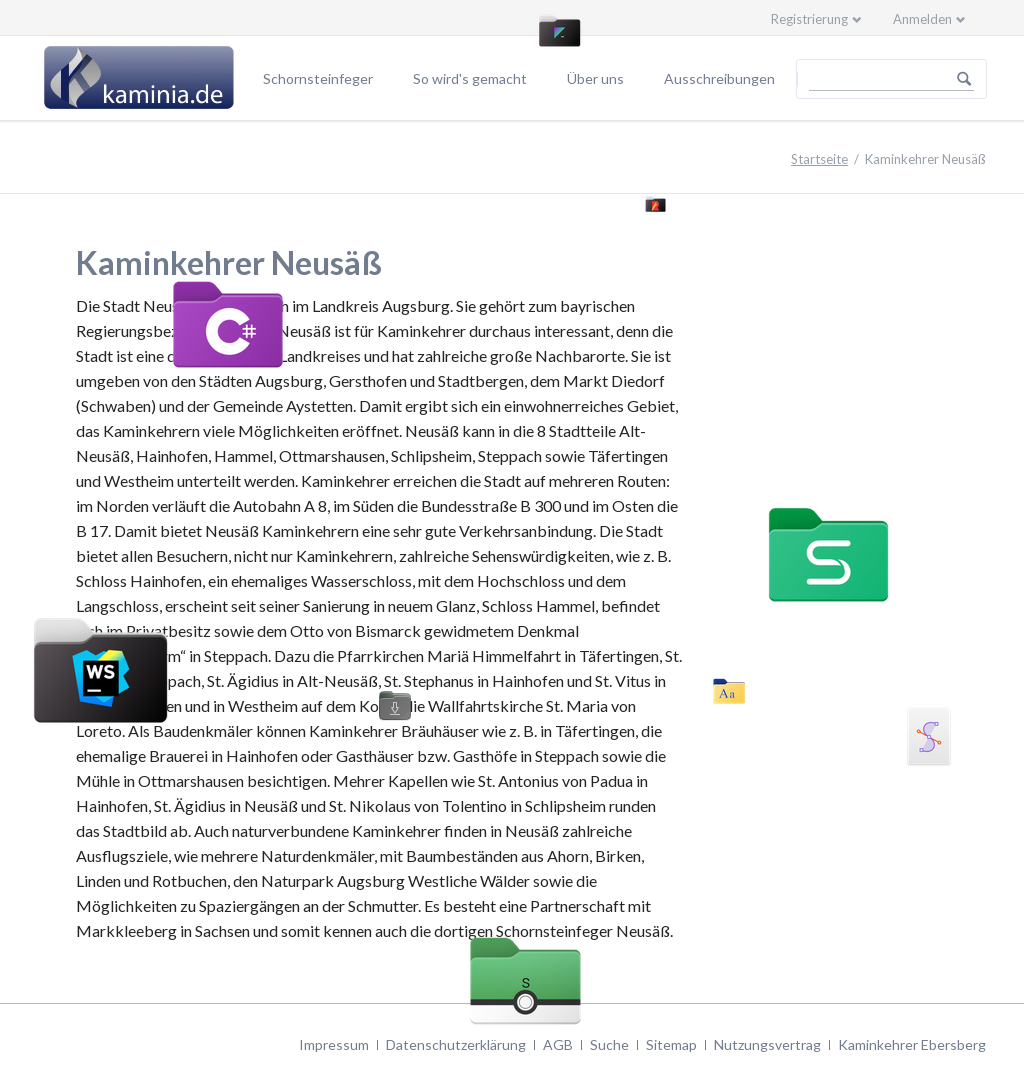 The image size is (1024, 1086). What do you see at coordinates (655, 204) in the screenshot?
I see `open rollup.js project folder` at bounding box center [655, 204].